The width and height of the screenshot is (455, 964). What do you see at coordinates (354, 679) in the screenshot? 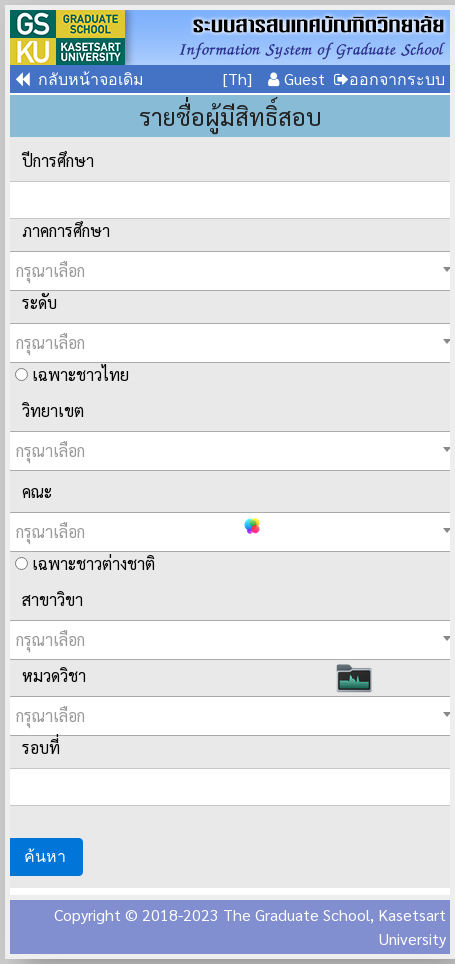
I see `open system monitoring files` at bounding box center [354, 679].